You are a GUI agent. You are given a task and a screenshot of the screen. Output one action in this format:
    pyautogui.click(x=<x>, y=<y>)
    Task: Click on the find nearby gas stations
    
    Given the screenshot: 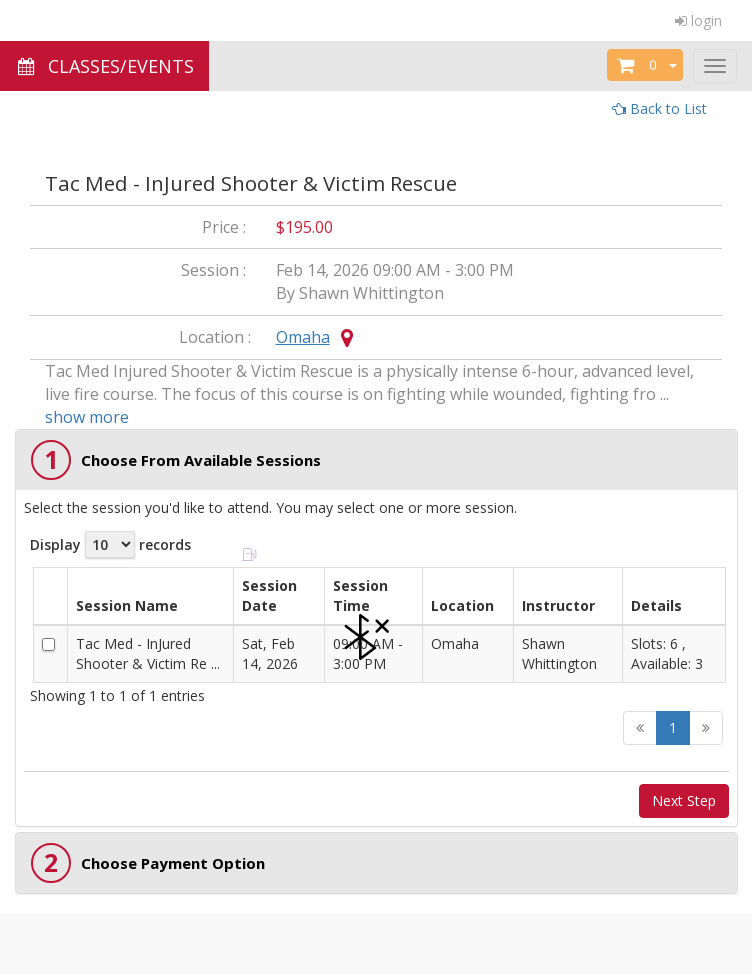 What is the action you would take?
    pyautogui.click(x=248, y=554)
    